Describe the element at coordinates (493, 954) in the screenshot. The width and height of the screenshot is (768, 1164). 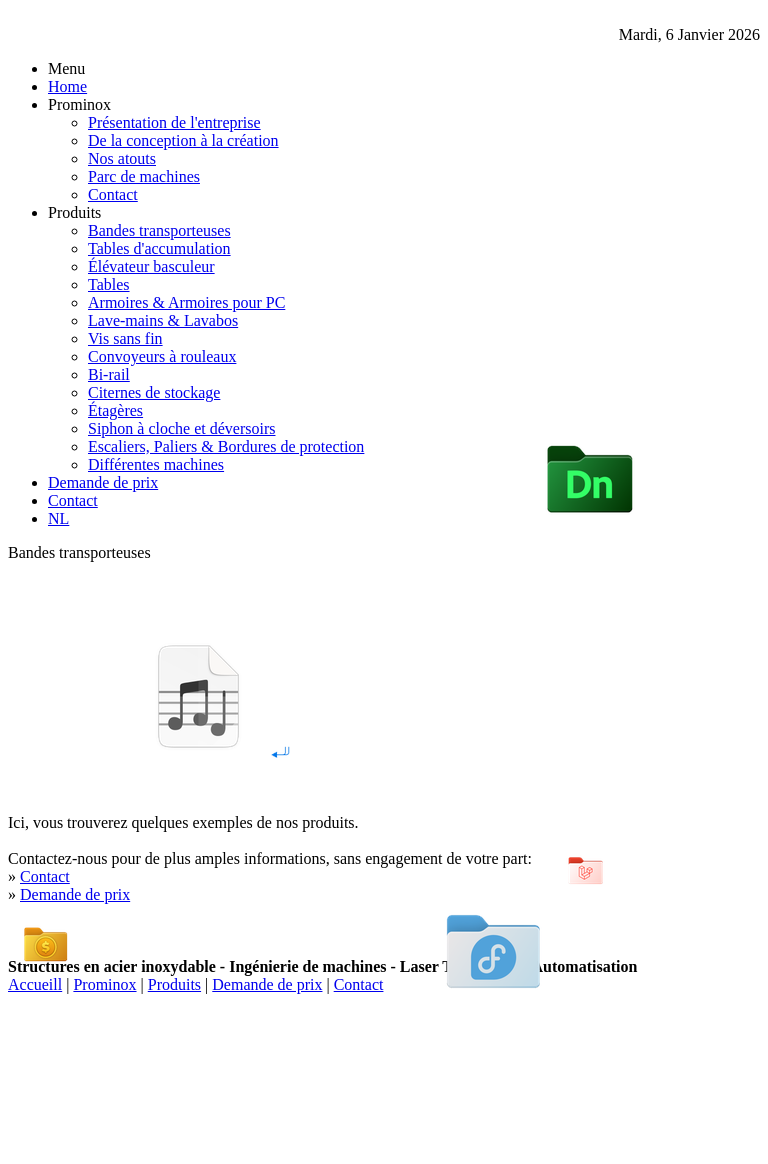
I see `folder containing fedora linux system files` at that location.